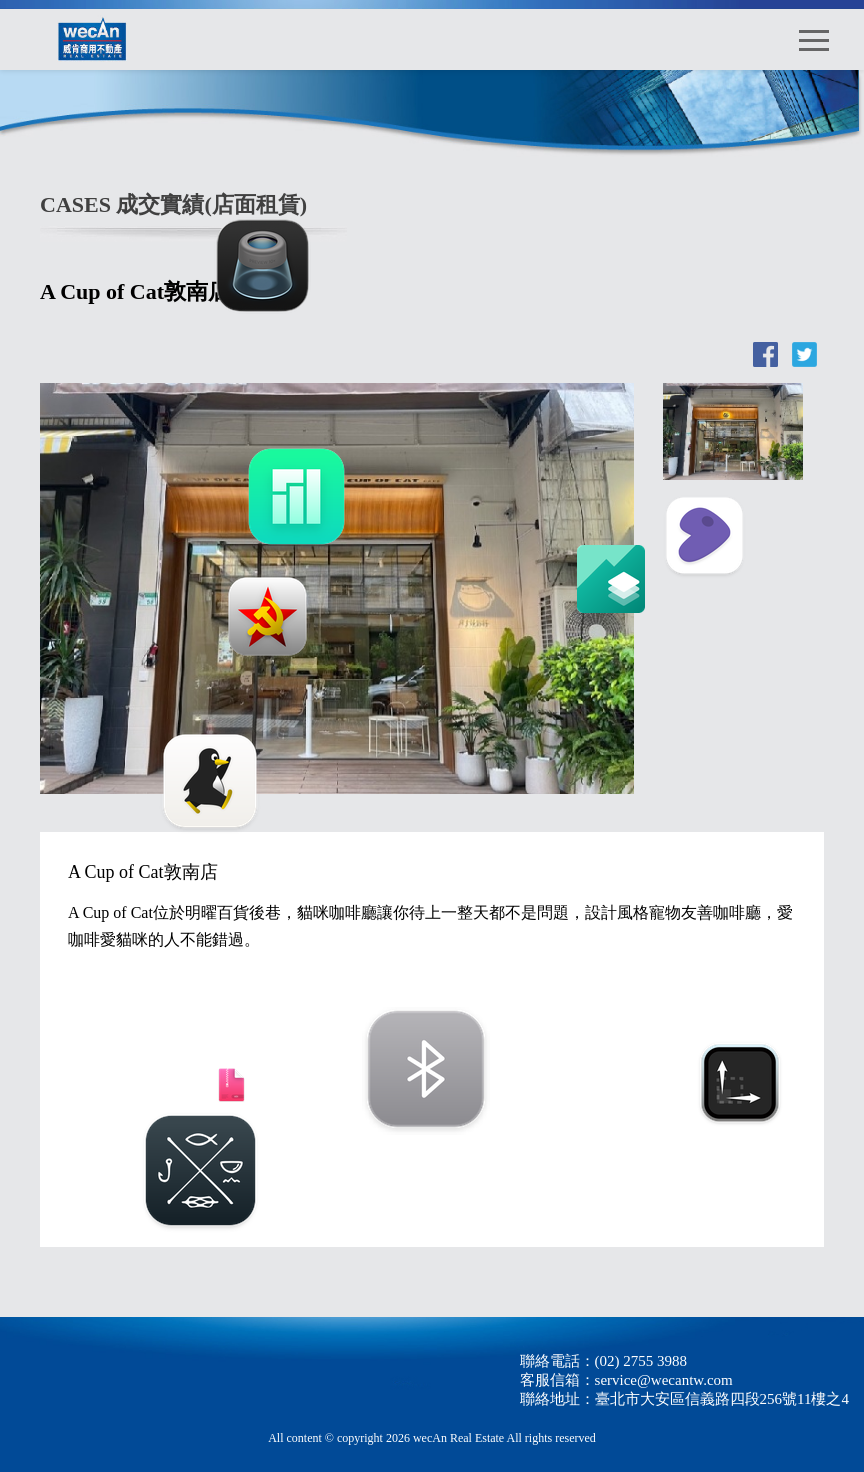 The image size is (864, 1472). Describe the element at coordinates (210, 781) in the screenshot. I see `launch supertux game` at that location.